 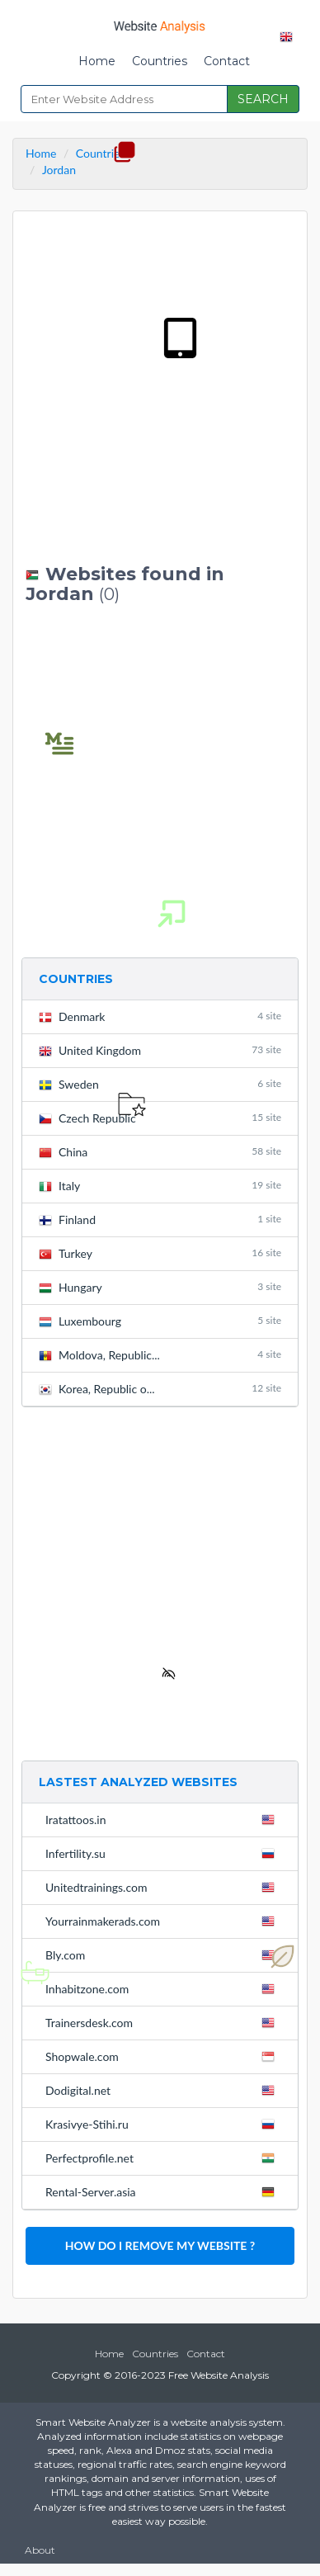 I want to click on access your starred or favorite folders, so click(x=131, y=1104).